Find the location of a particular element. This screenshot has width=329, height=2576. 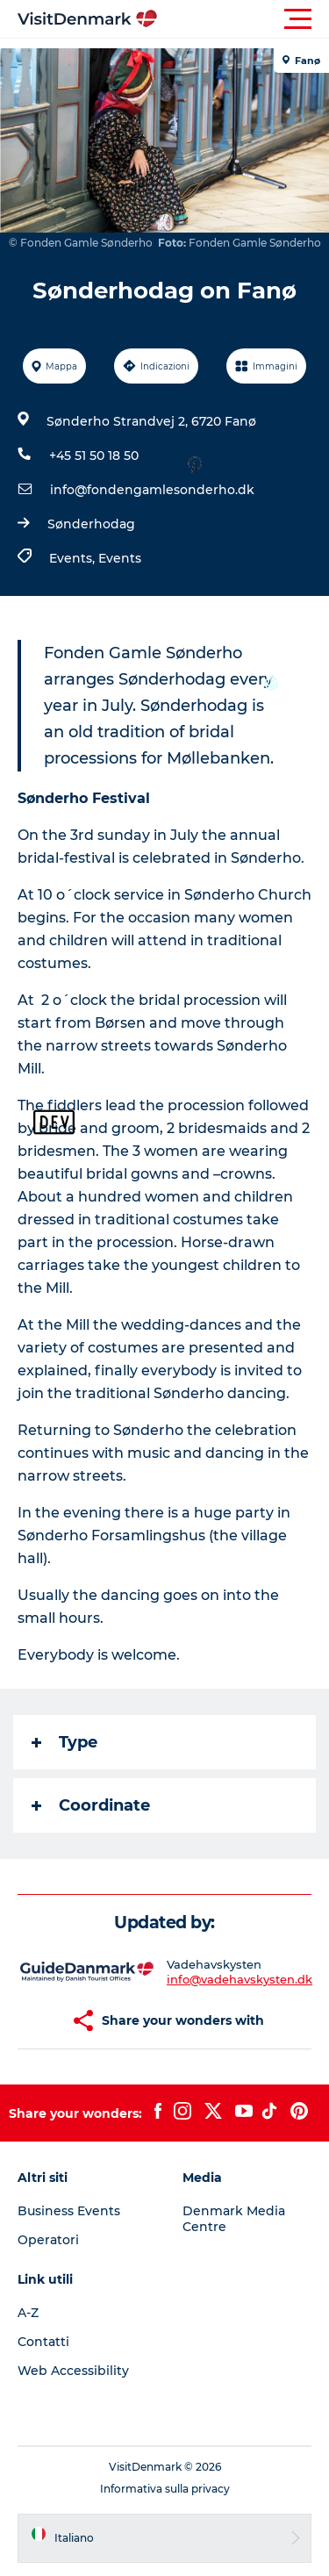

set or track a goal is located at coordinates (271, 683).